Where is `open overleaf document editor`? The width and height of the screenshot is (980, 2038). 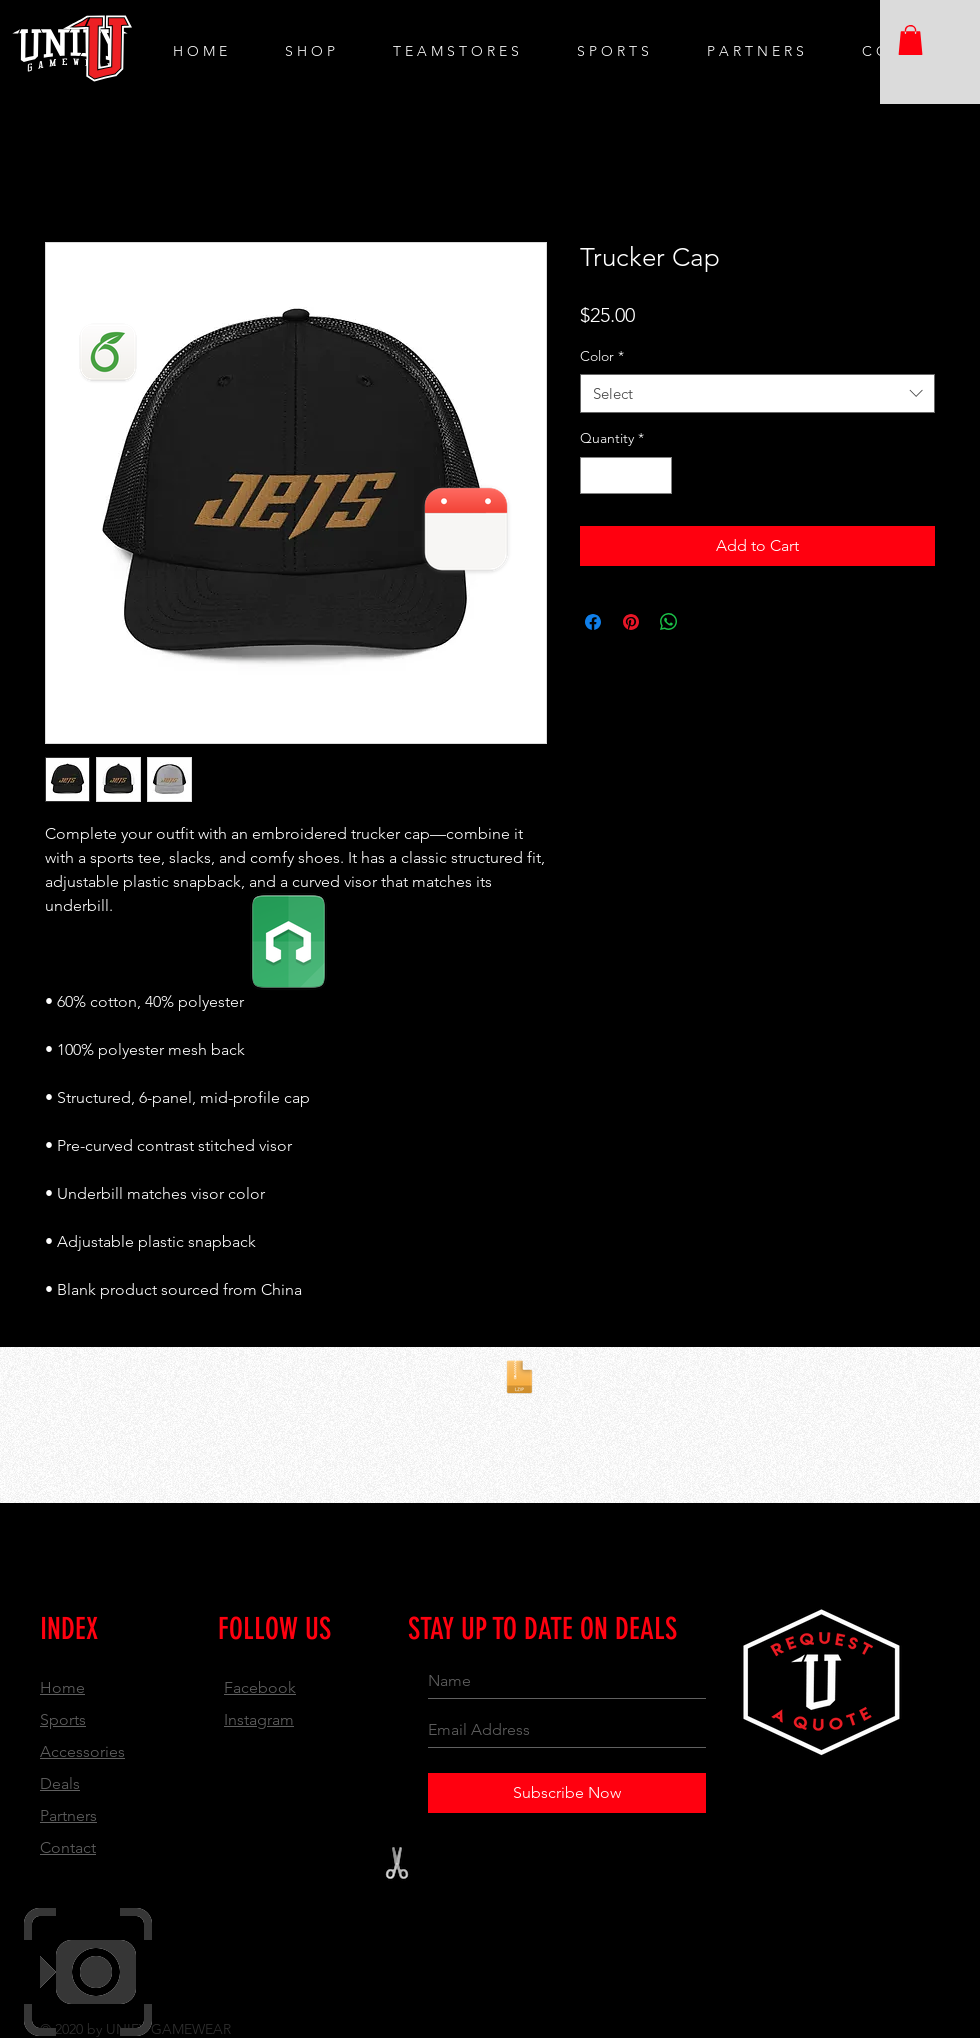 open overleaf document editor is located at coordinates (108, 352).